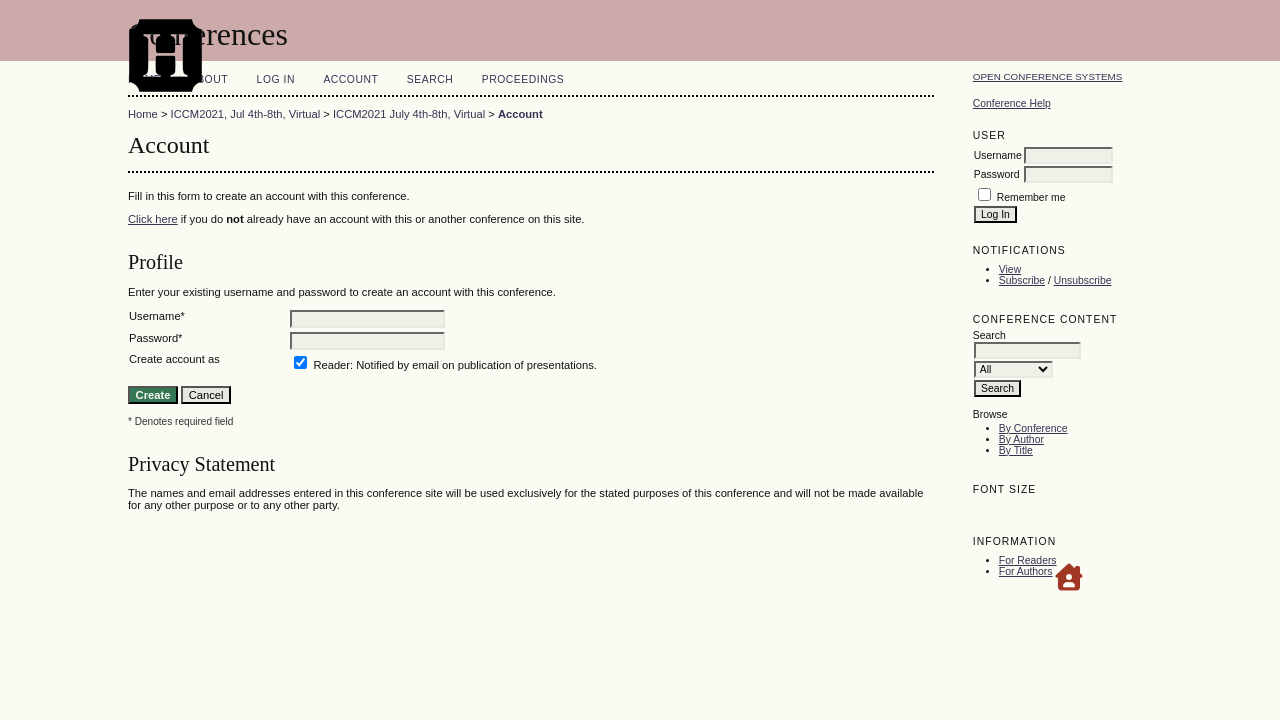 The width and height of the screenshot is (1280, 720). What do you see at coordinates (1069, 577) in the screenshot?
I see `view home or family account settings` at bounding box center [1069, 577].